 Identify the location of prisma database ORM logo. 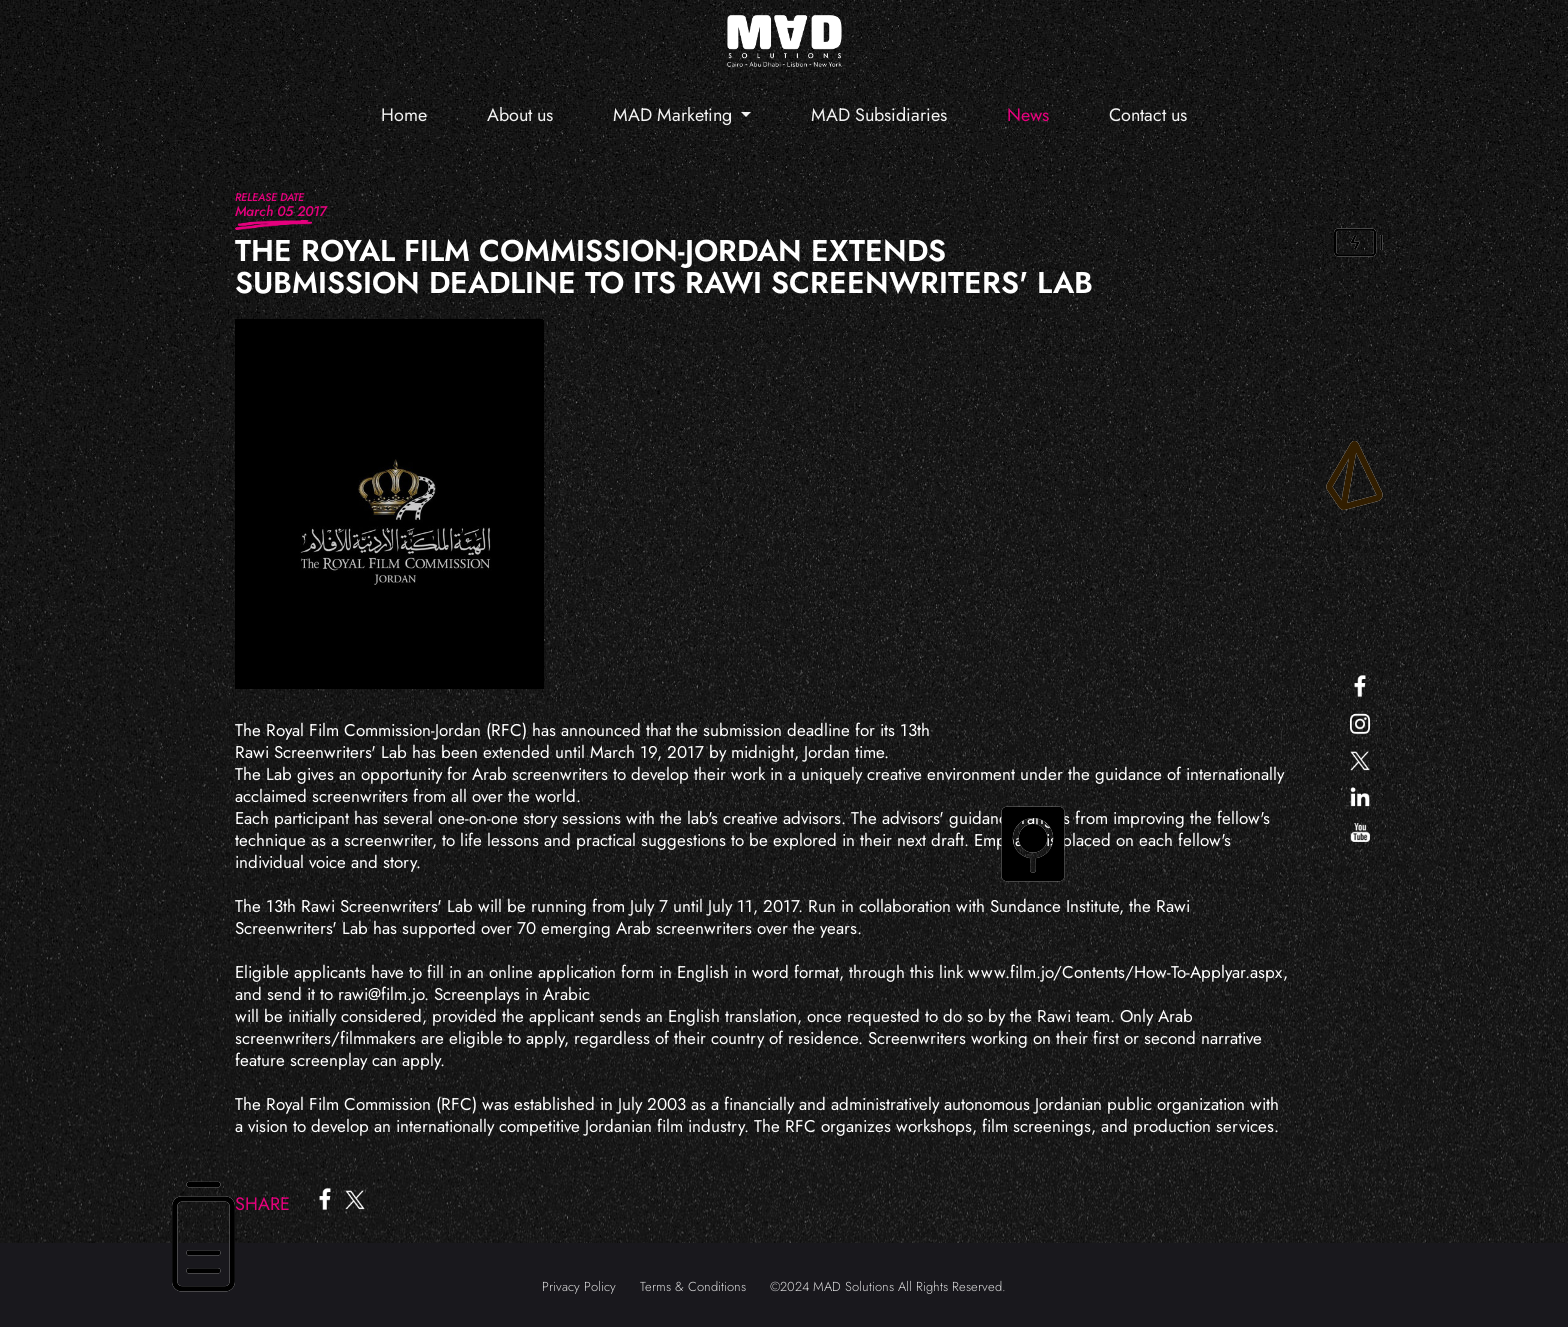
(1354, 475).